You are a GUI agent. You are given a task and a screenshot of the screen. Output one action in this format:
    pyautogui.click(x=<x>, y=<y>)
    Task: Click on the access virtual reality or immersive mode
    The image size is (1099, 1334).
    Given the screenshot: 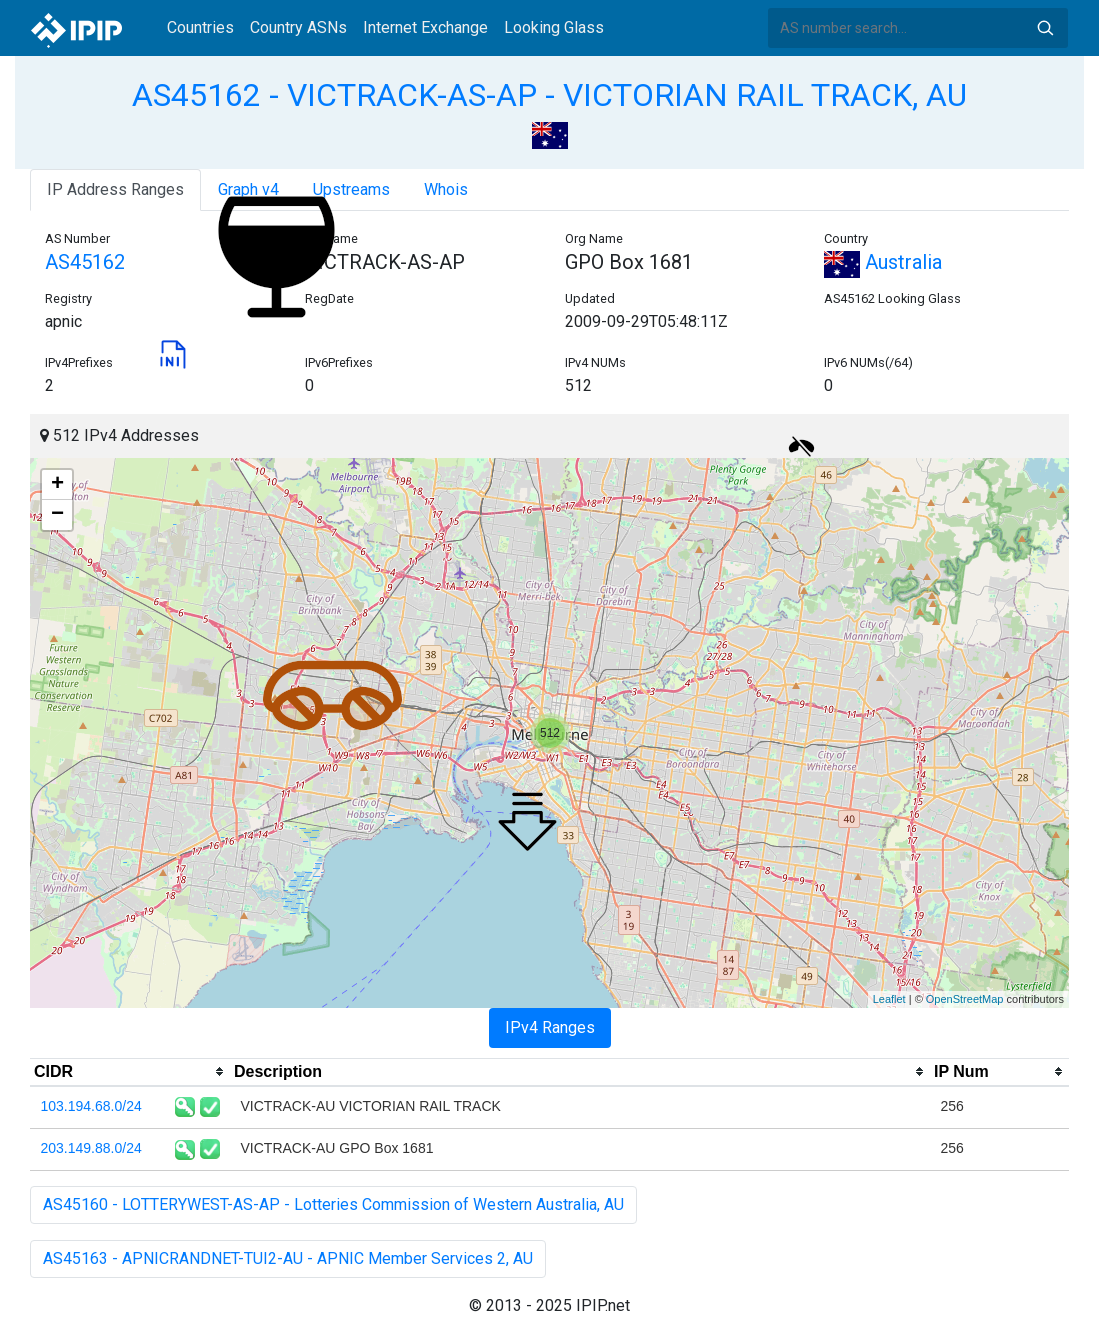 What is the action you would take?
    pyautogui.click(x=332, y=695)
    